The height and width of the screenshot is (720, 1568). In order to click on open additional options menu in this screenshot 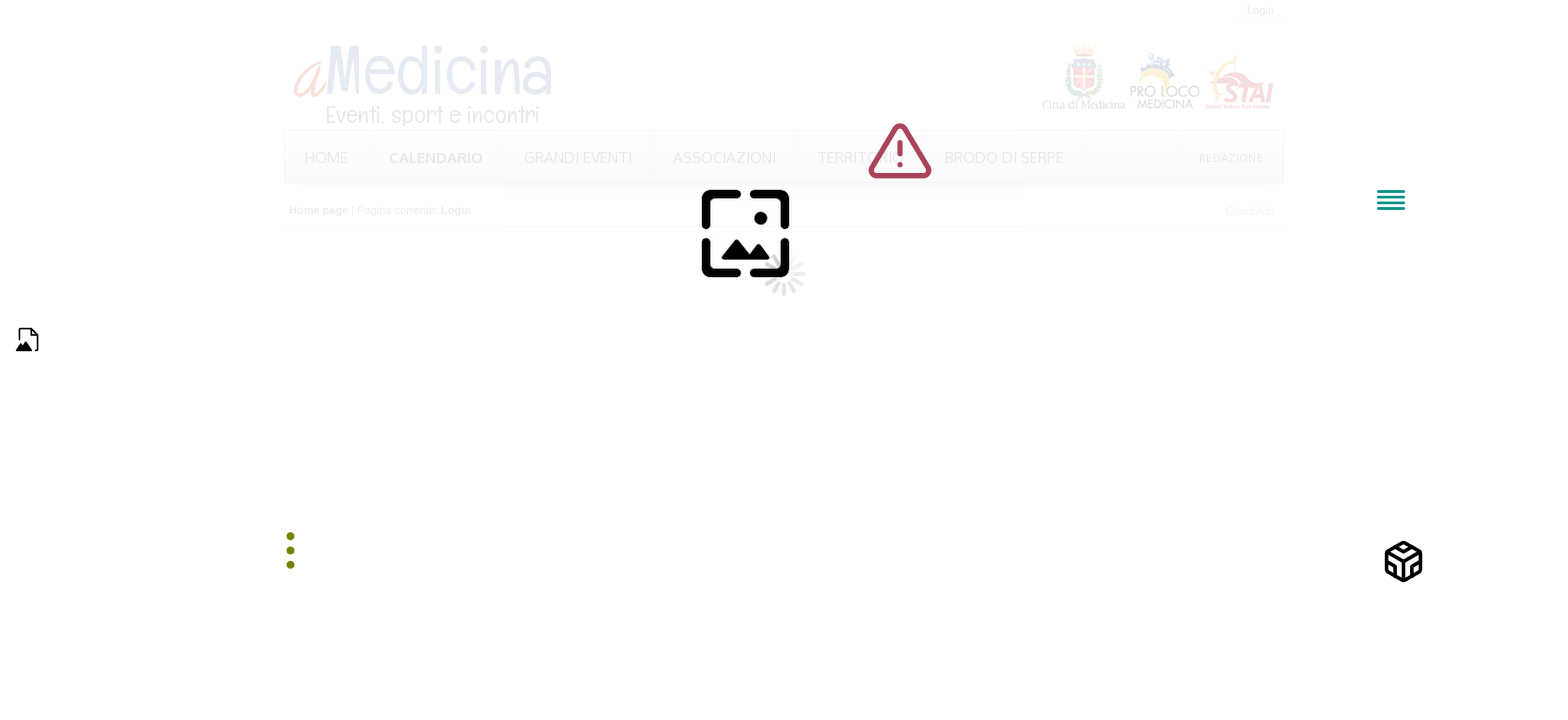, I will do `click(290, 550)`.